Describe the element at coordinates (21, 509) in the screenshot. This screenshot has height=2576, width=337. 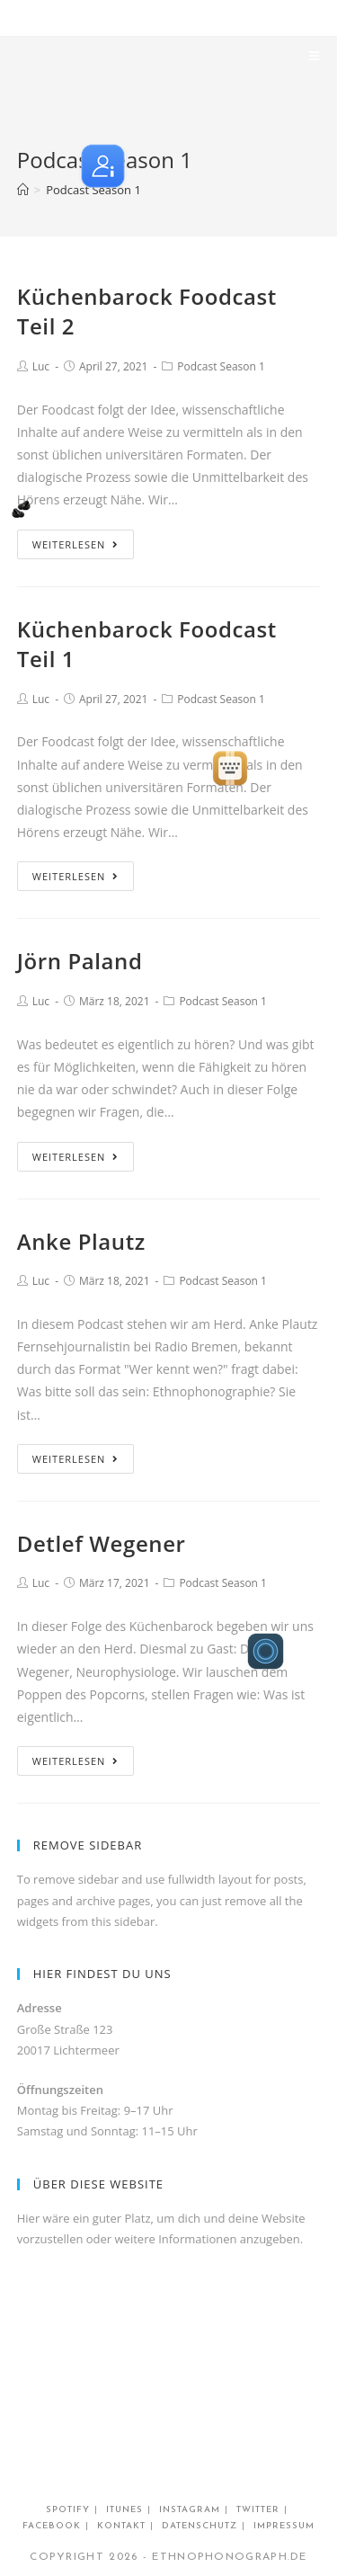
I see `connect beats wireless earbuds` at that location.